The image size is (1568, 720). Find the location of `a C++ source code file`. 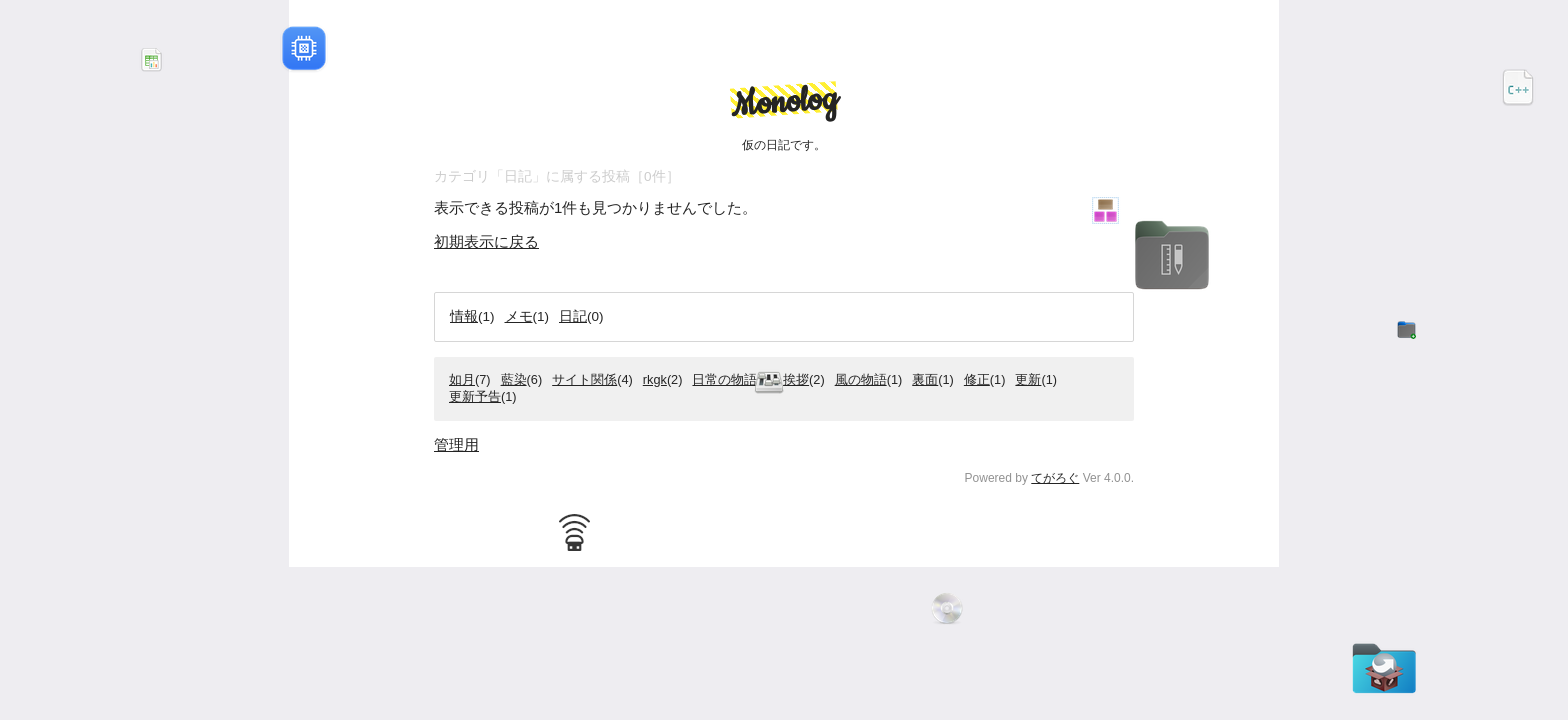

a C++ source code file is located at coordinates (1518, 87).